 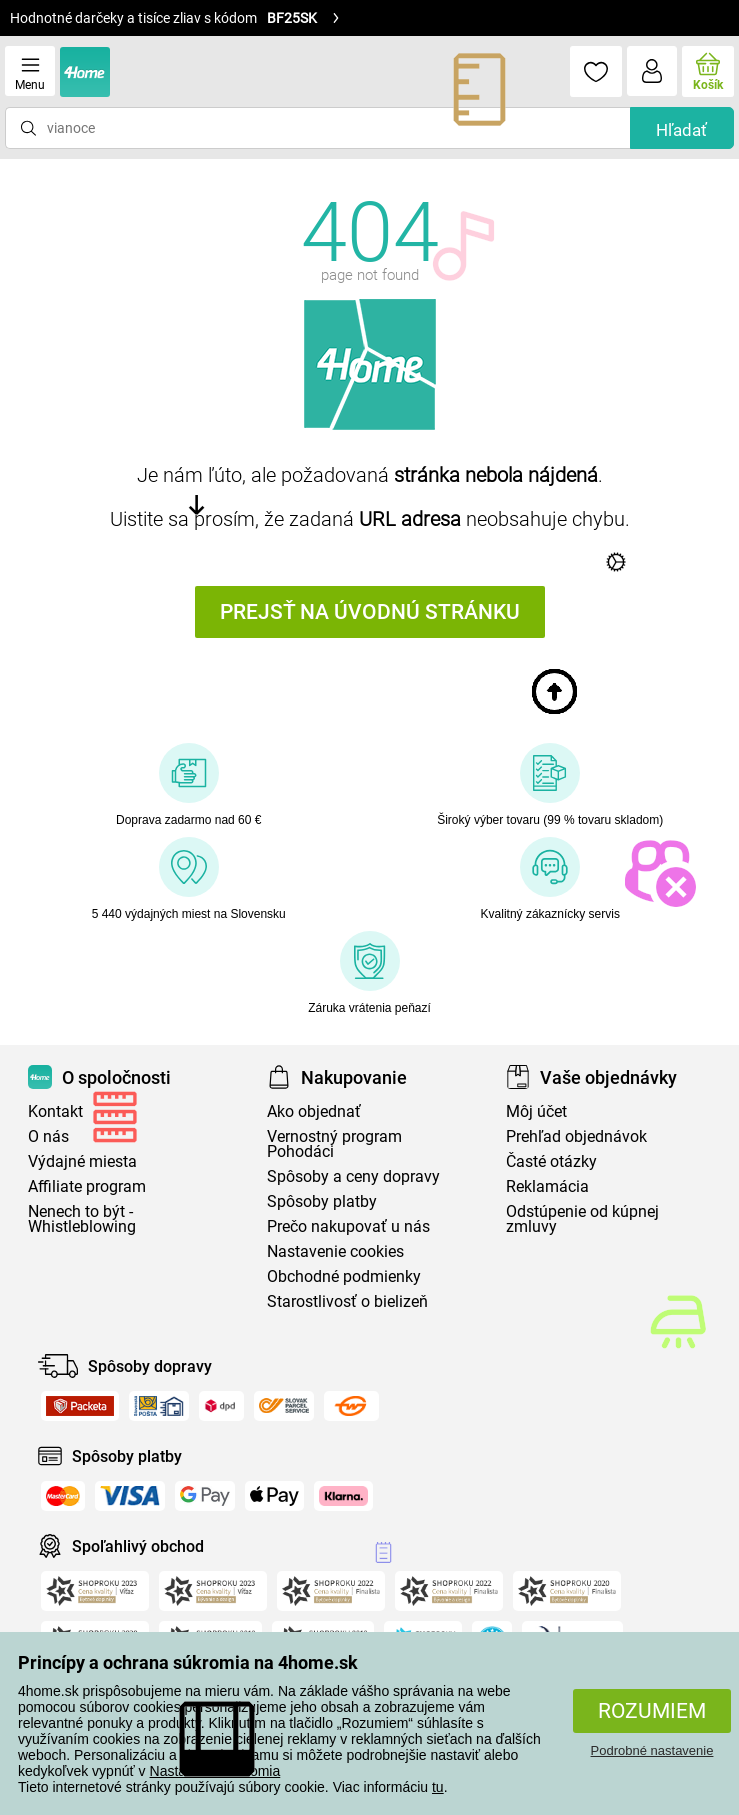 I want to click on toggle justified panel layout, so click(x=217, y=1739).